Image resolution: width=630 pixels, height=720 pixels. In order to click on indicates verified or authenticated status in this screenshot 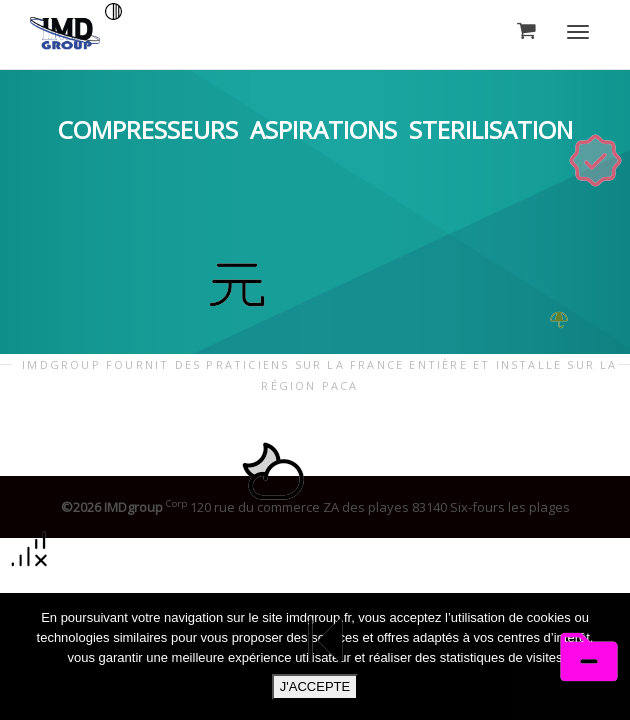, I will do `click(595, 160)`.